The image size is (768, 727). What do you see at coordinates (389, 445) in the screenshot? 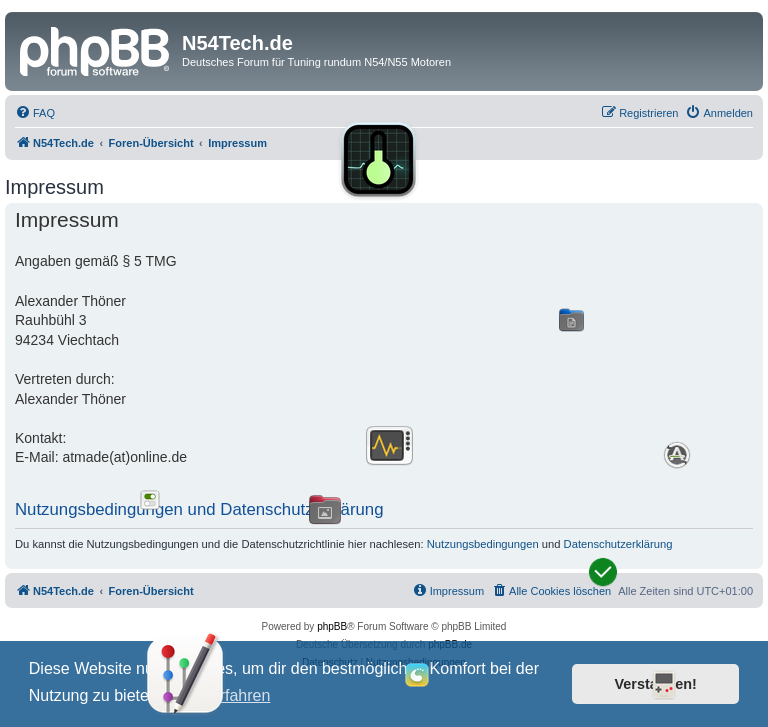
I see `open system monitor application` at bounding box center [389, 445].